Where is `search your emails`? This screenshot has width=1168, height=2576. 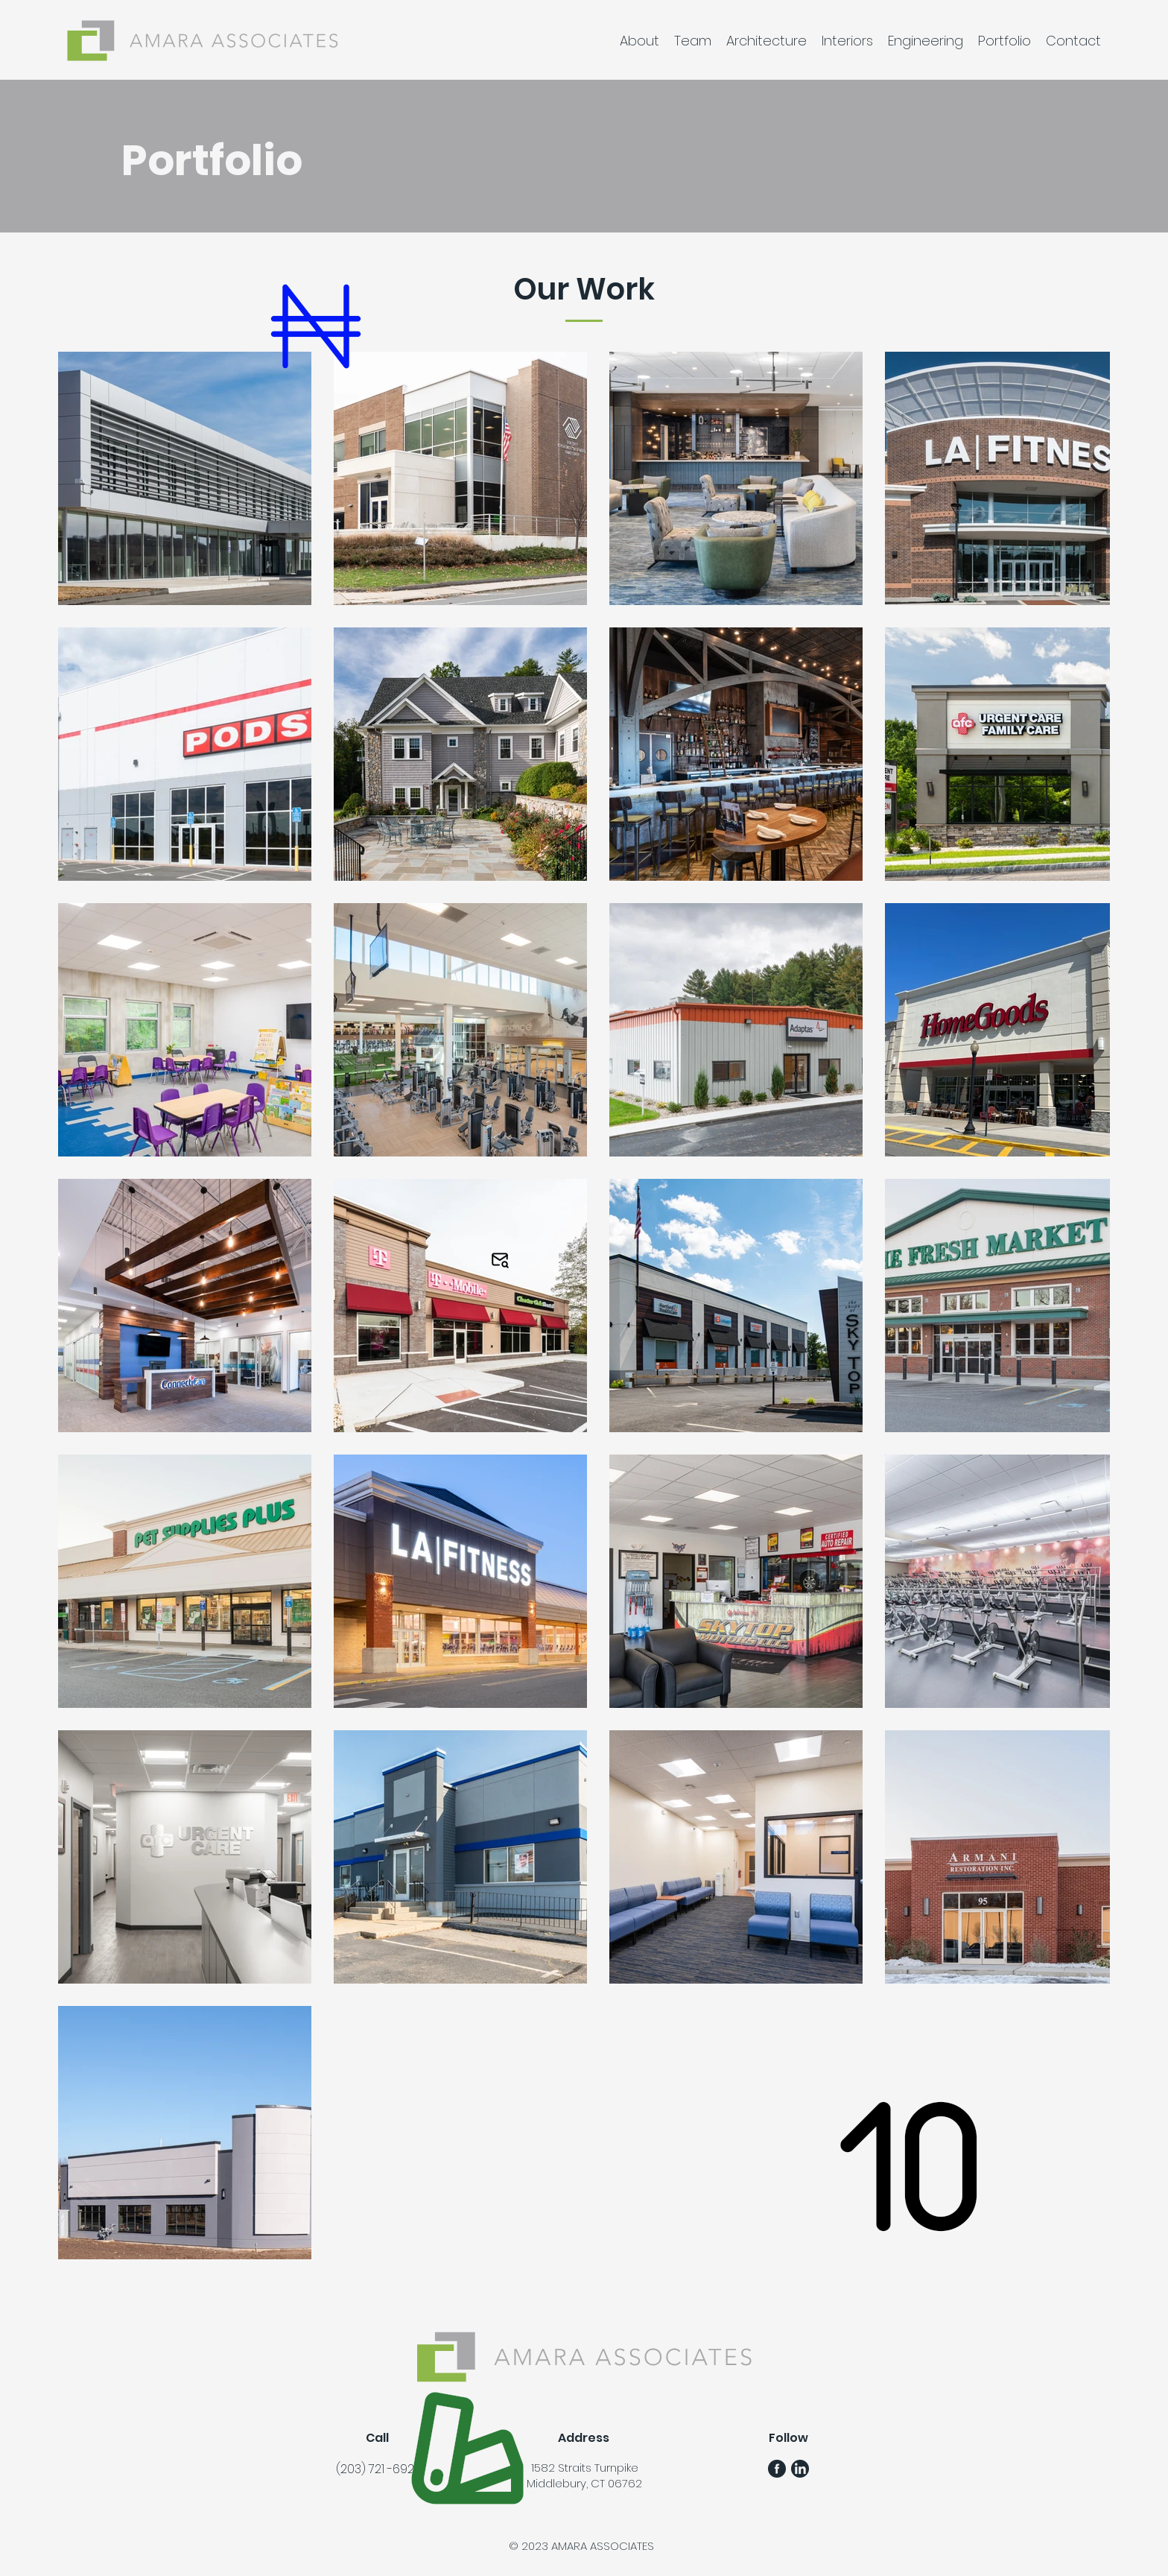
search your emails is located at coordinates (500, 1259).